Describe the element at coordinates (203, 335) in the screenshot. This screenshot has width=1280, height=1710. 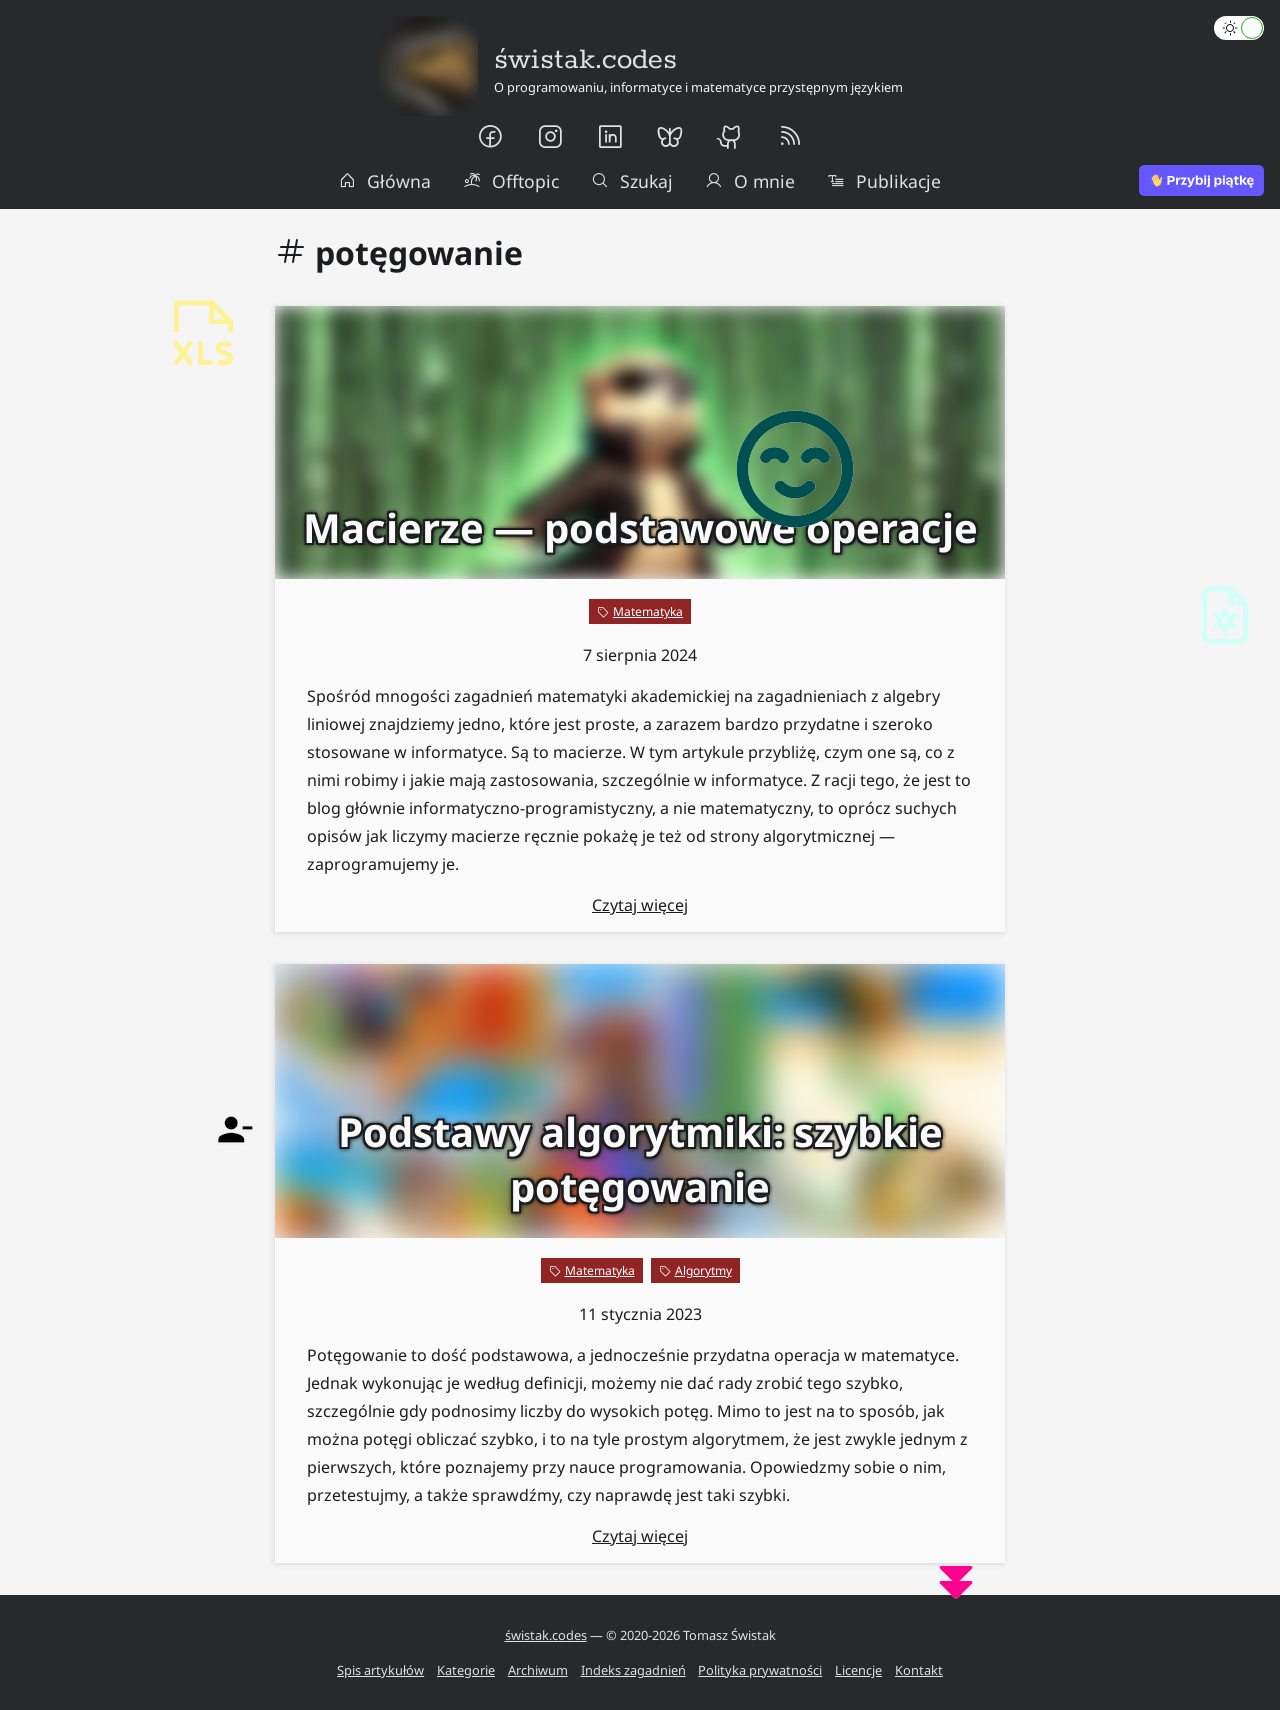
I see `open or view an Excel spreadsheet file` at that location.